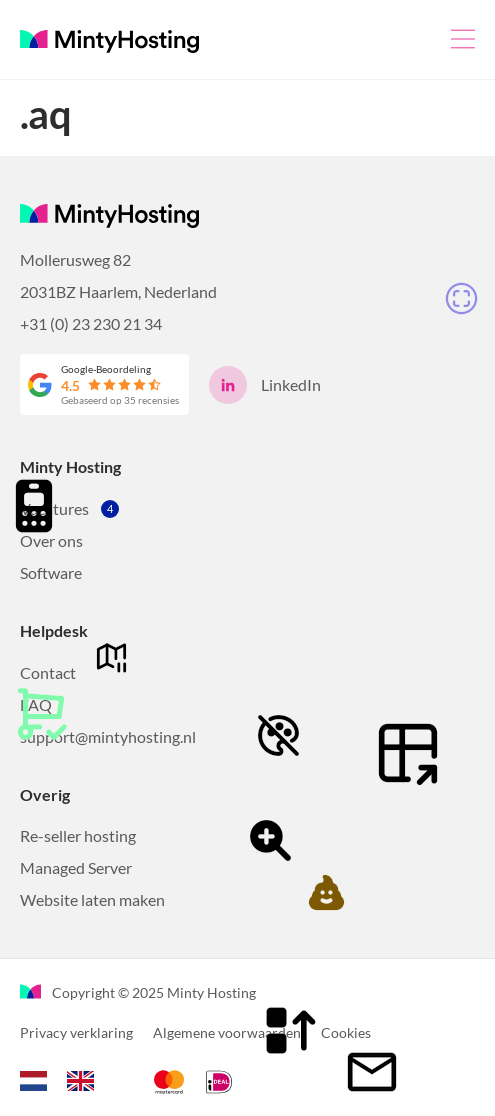 Image resolution: width=495 pixels, height=1116 pixels. I want to click on zoom in on content, so click(270, 840).